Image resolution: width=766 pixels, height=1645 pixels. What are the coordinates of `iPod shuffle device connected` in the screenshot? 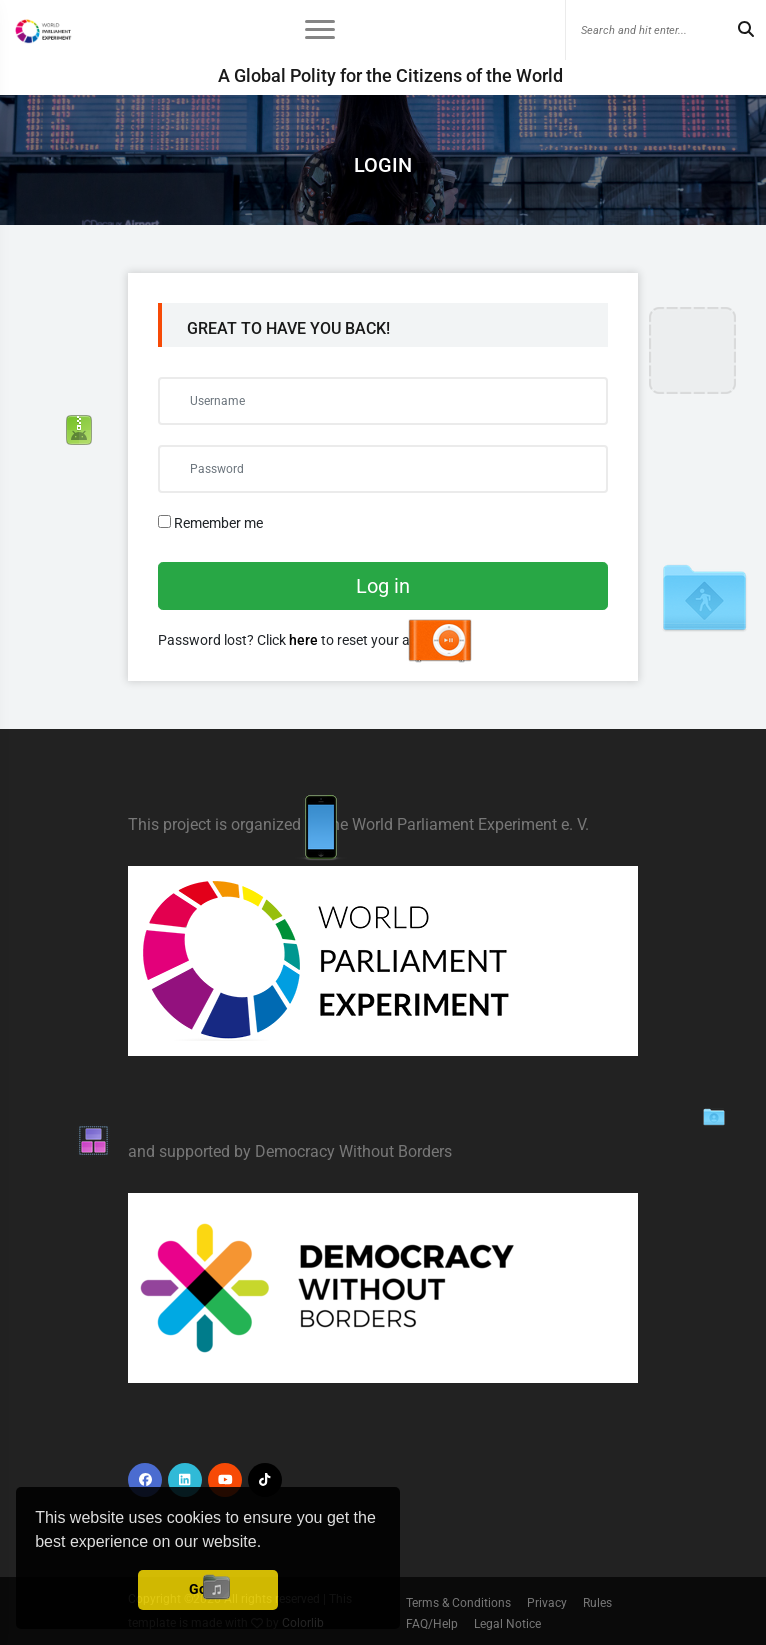 It's located at (440, 629).